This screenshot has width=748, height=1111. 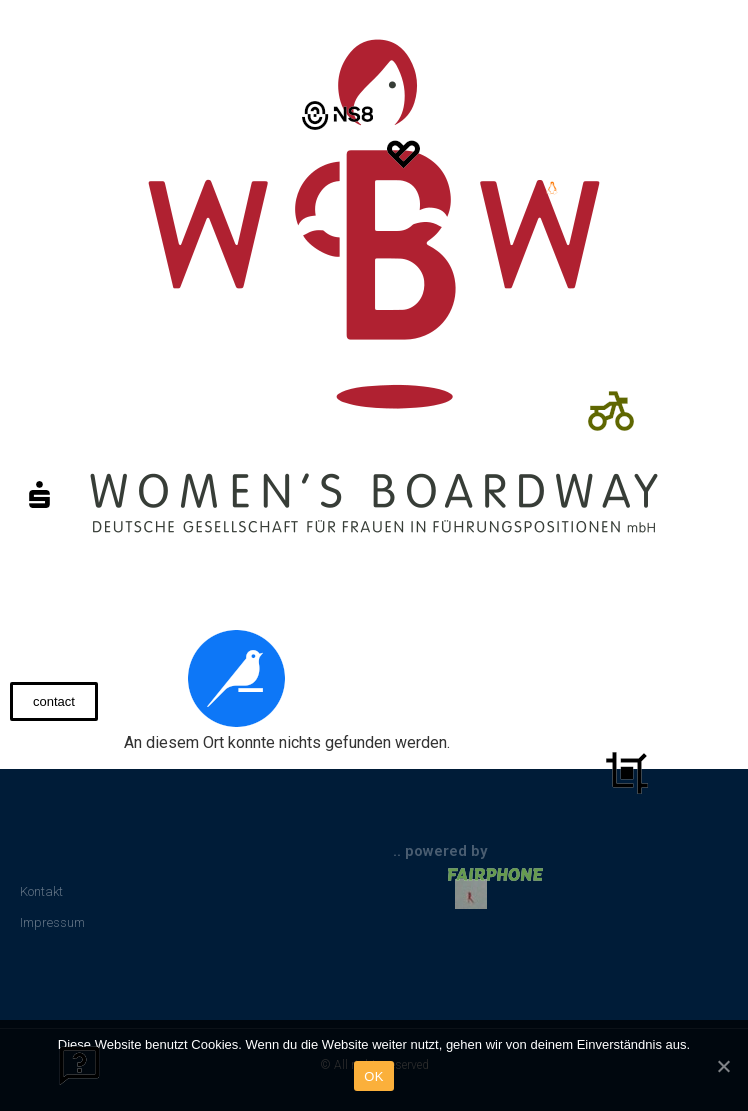 What do you see at coordinates (39, 494) in the screenshot?
I see `open the Sparkasse banking app` at bounding box center [39, 494].